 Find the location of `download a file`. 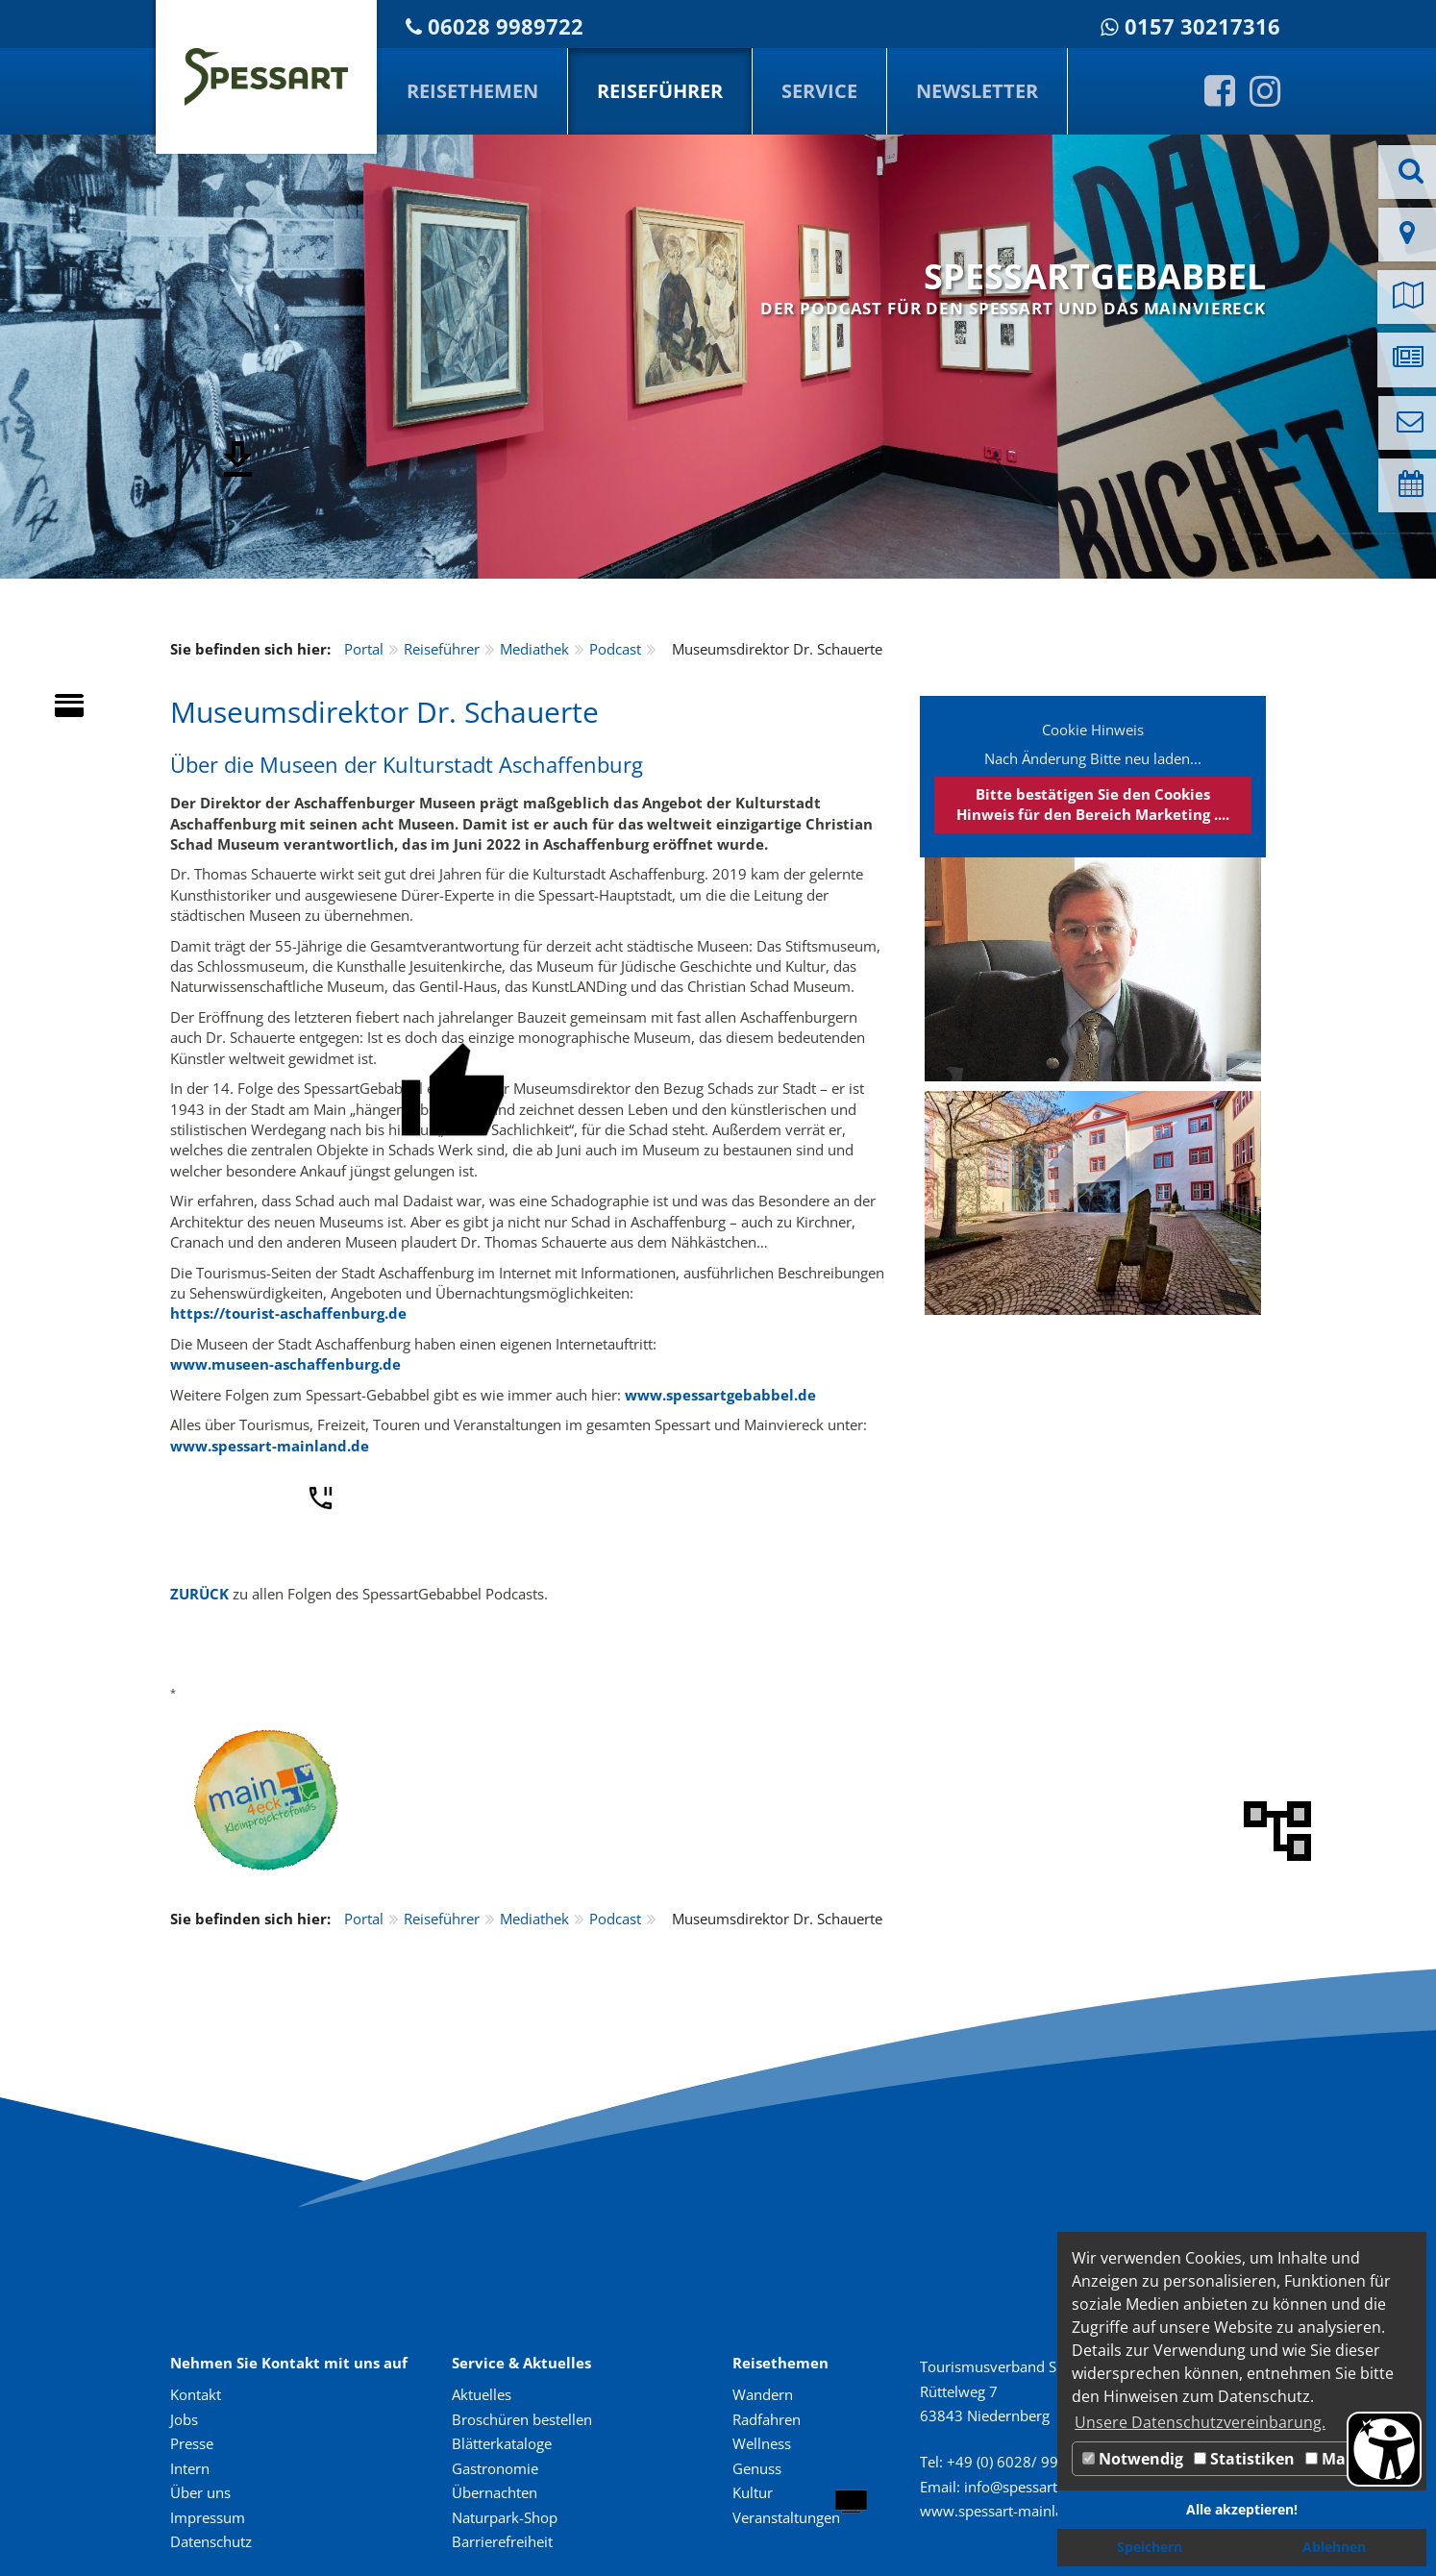

download a file is located at coordinates (237, 459).